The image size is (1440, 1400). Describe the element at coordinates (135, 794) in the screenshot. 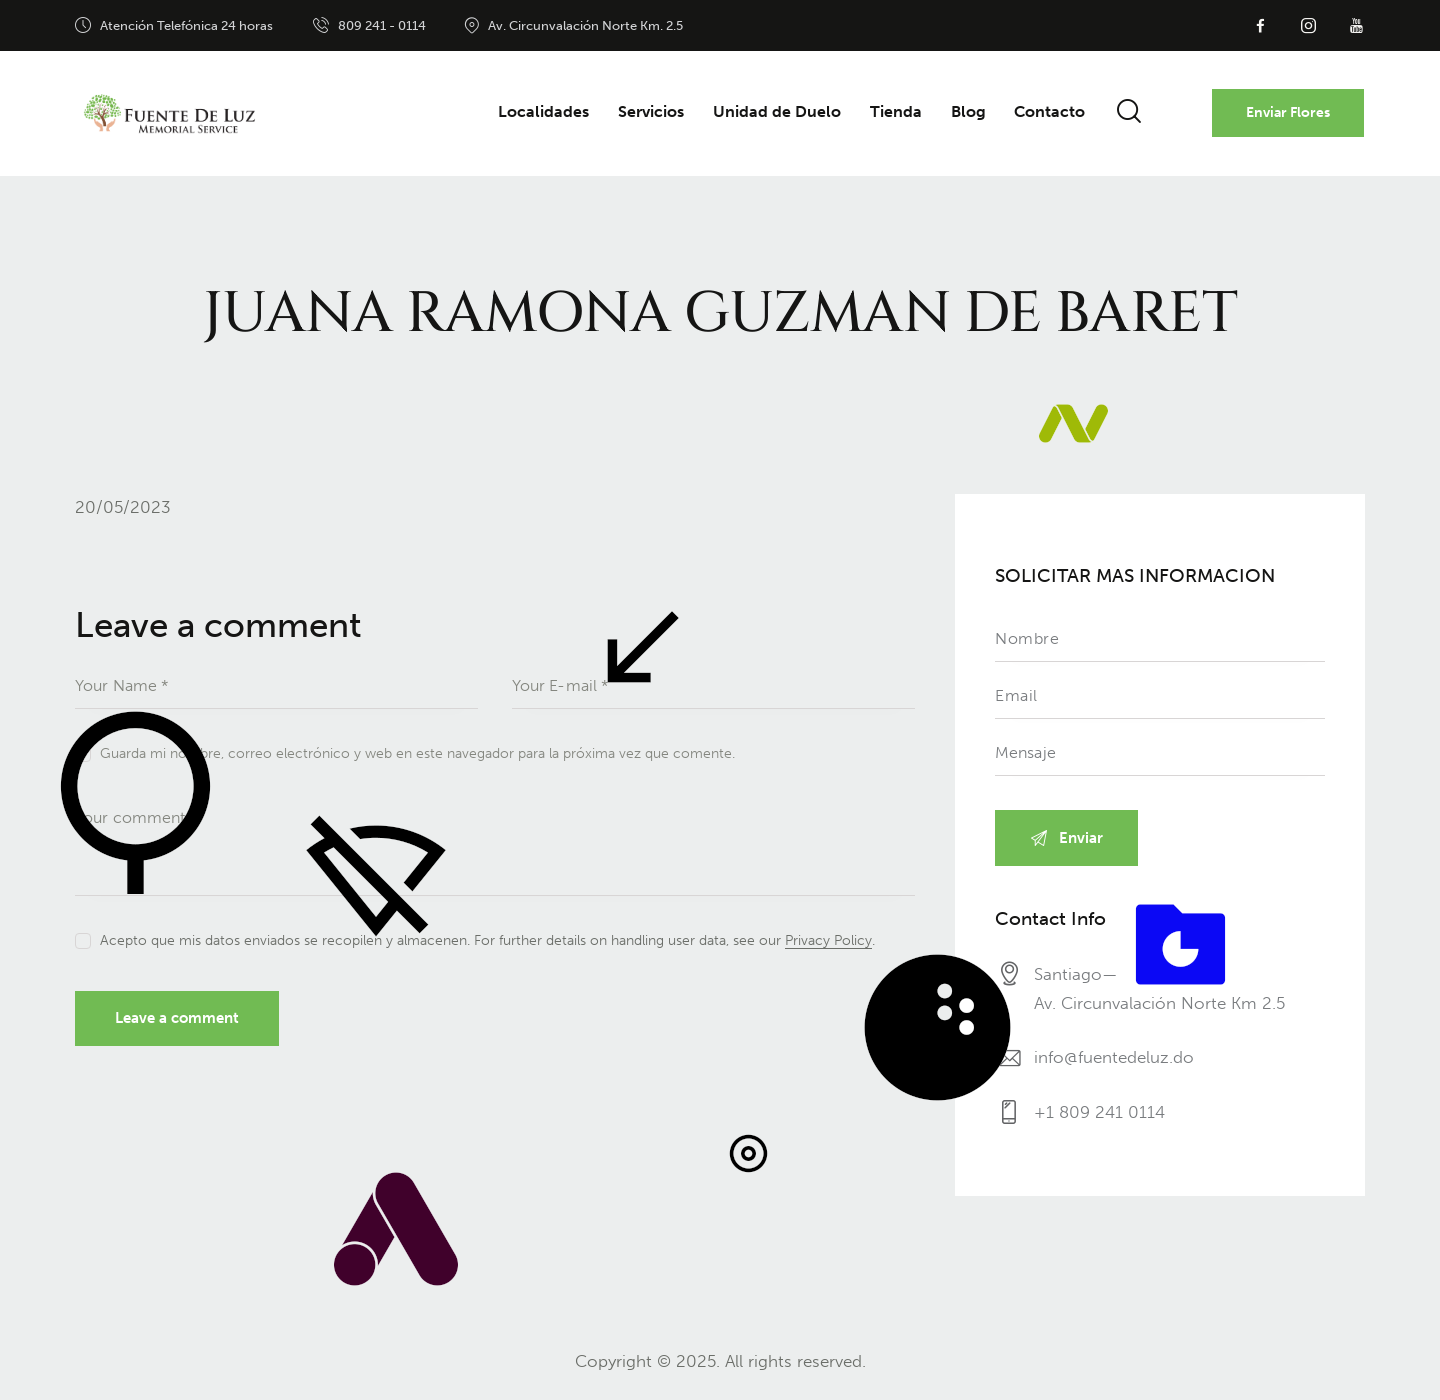

I see `mark a location on the map` at that location.